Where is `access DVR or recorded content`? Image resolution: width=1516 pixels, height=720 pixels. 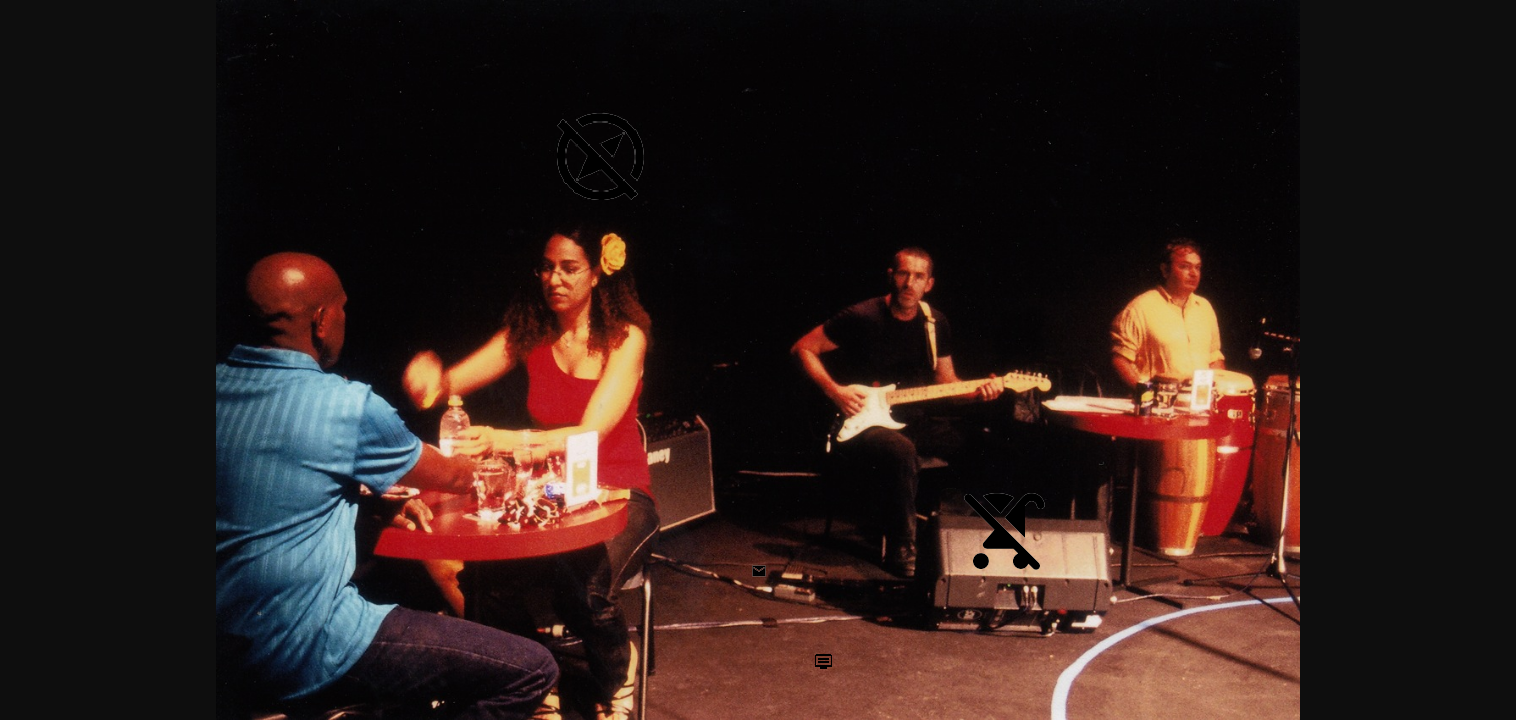
access DVR or recorded content is located at coordinates (823, 661).